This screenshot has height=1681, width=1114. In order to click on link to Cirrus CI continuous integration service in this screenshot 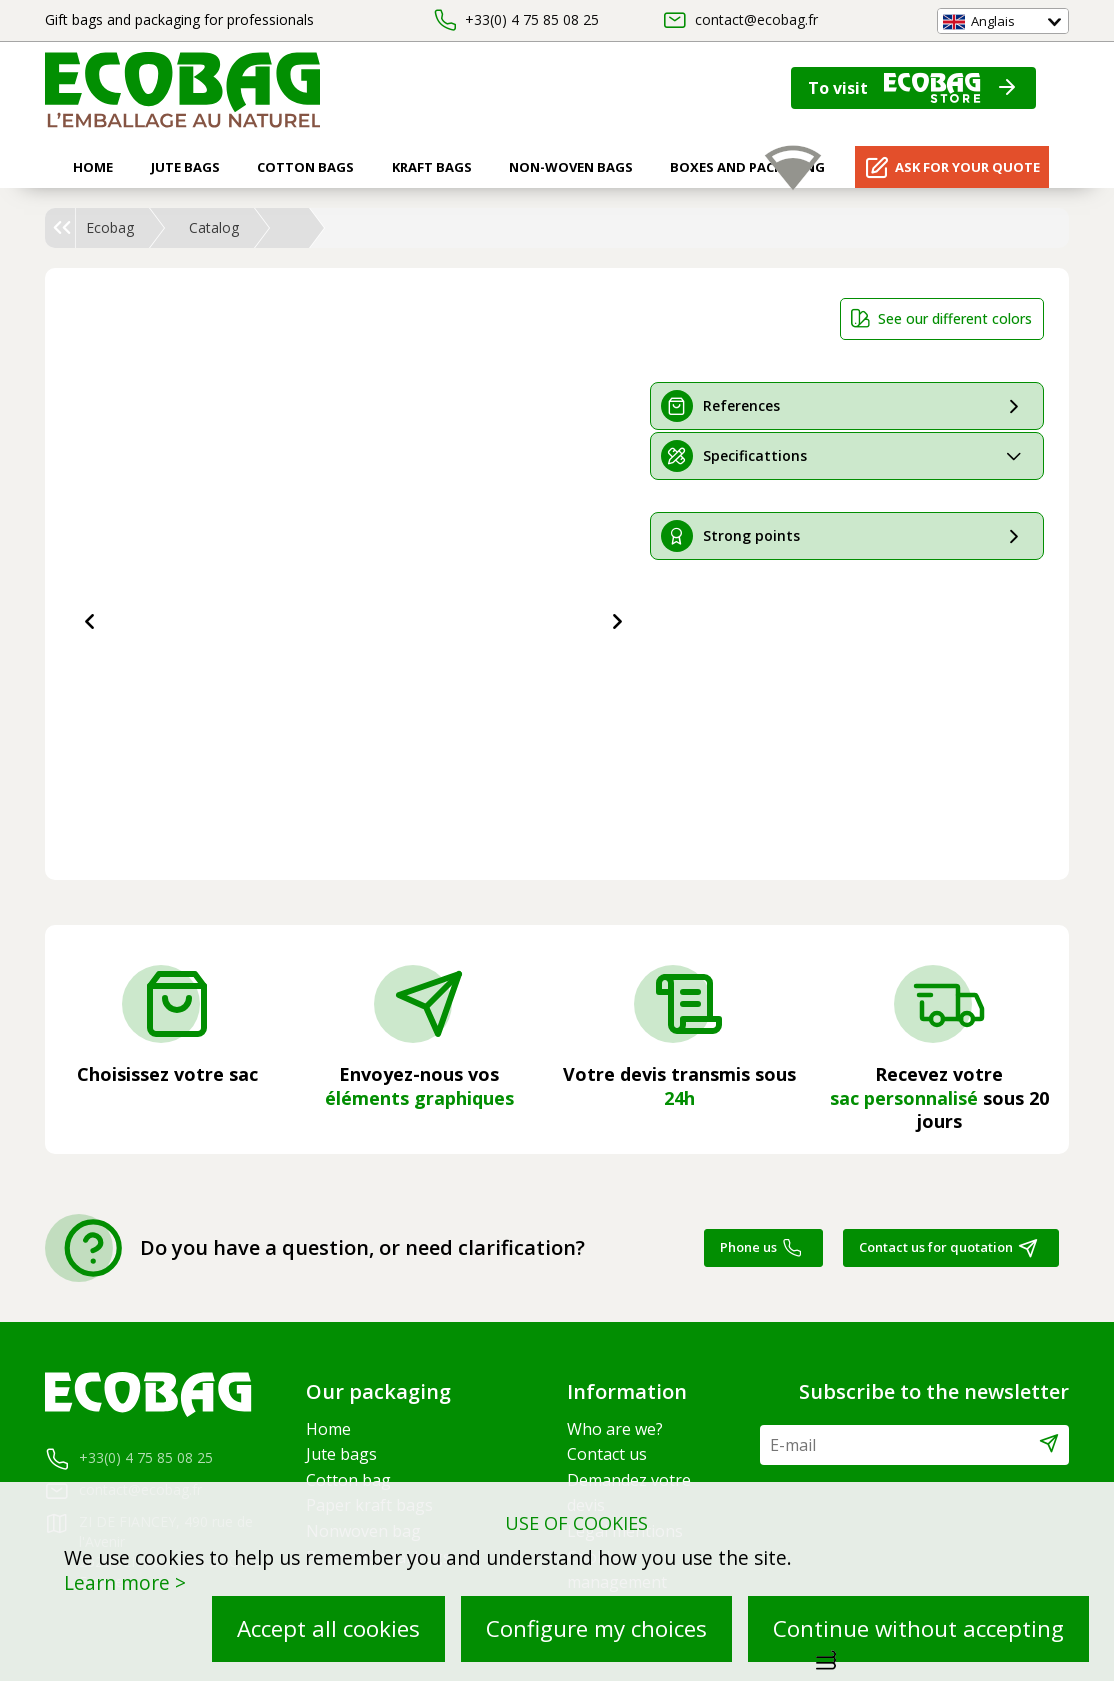, I will do `click(826, 1660)`.